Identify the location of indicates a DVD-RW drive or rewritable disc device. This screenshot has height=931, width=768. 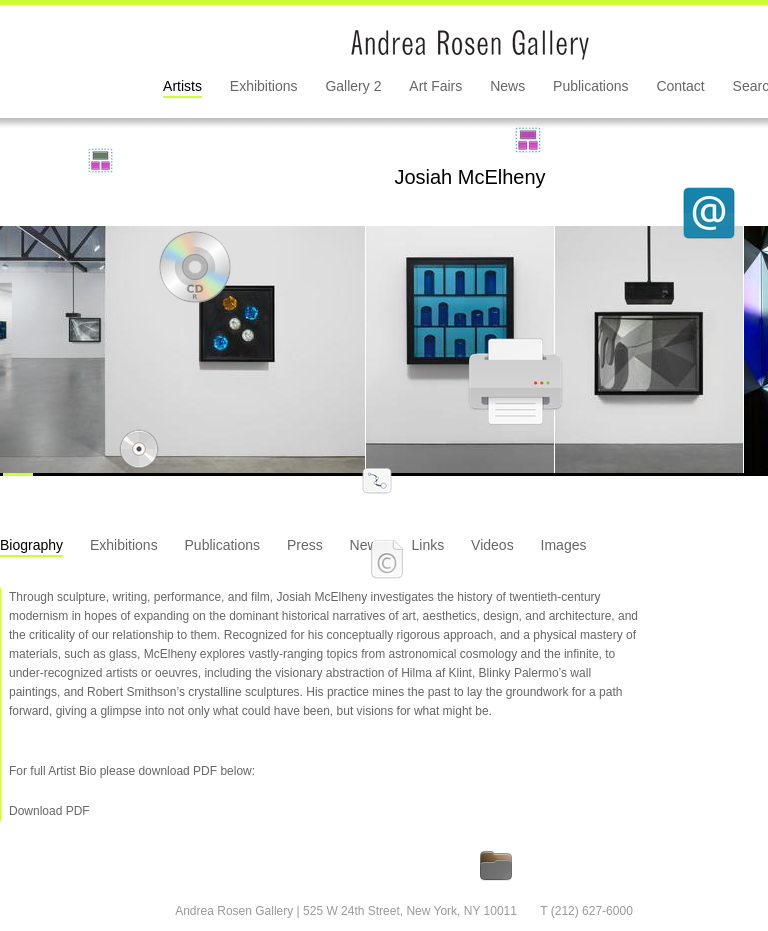
(139, 449).